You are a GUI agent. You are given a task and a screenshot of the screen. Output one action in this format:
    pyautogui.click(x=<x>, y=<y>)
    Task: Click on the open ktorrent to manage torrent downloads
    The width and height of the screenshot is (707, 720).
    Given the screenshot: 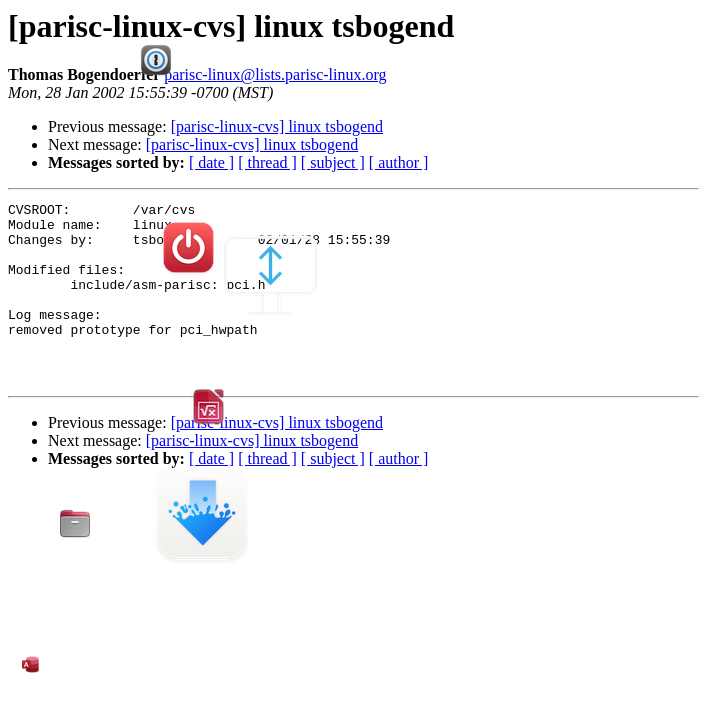 What is the action you would take?
    pyautogui.click(x=202, y=513)
    